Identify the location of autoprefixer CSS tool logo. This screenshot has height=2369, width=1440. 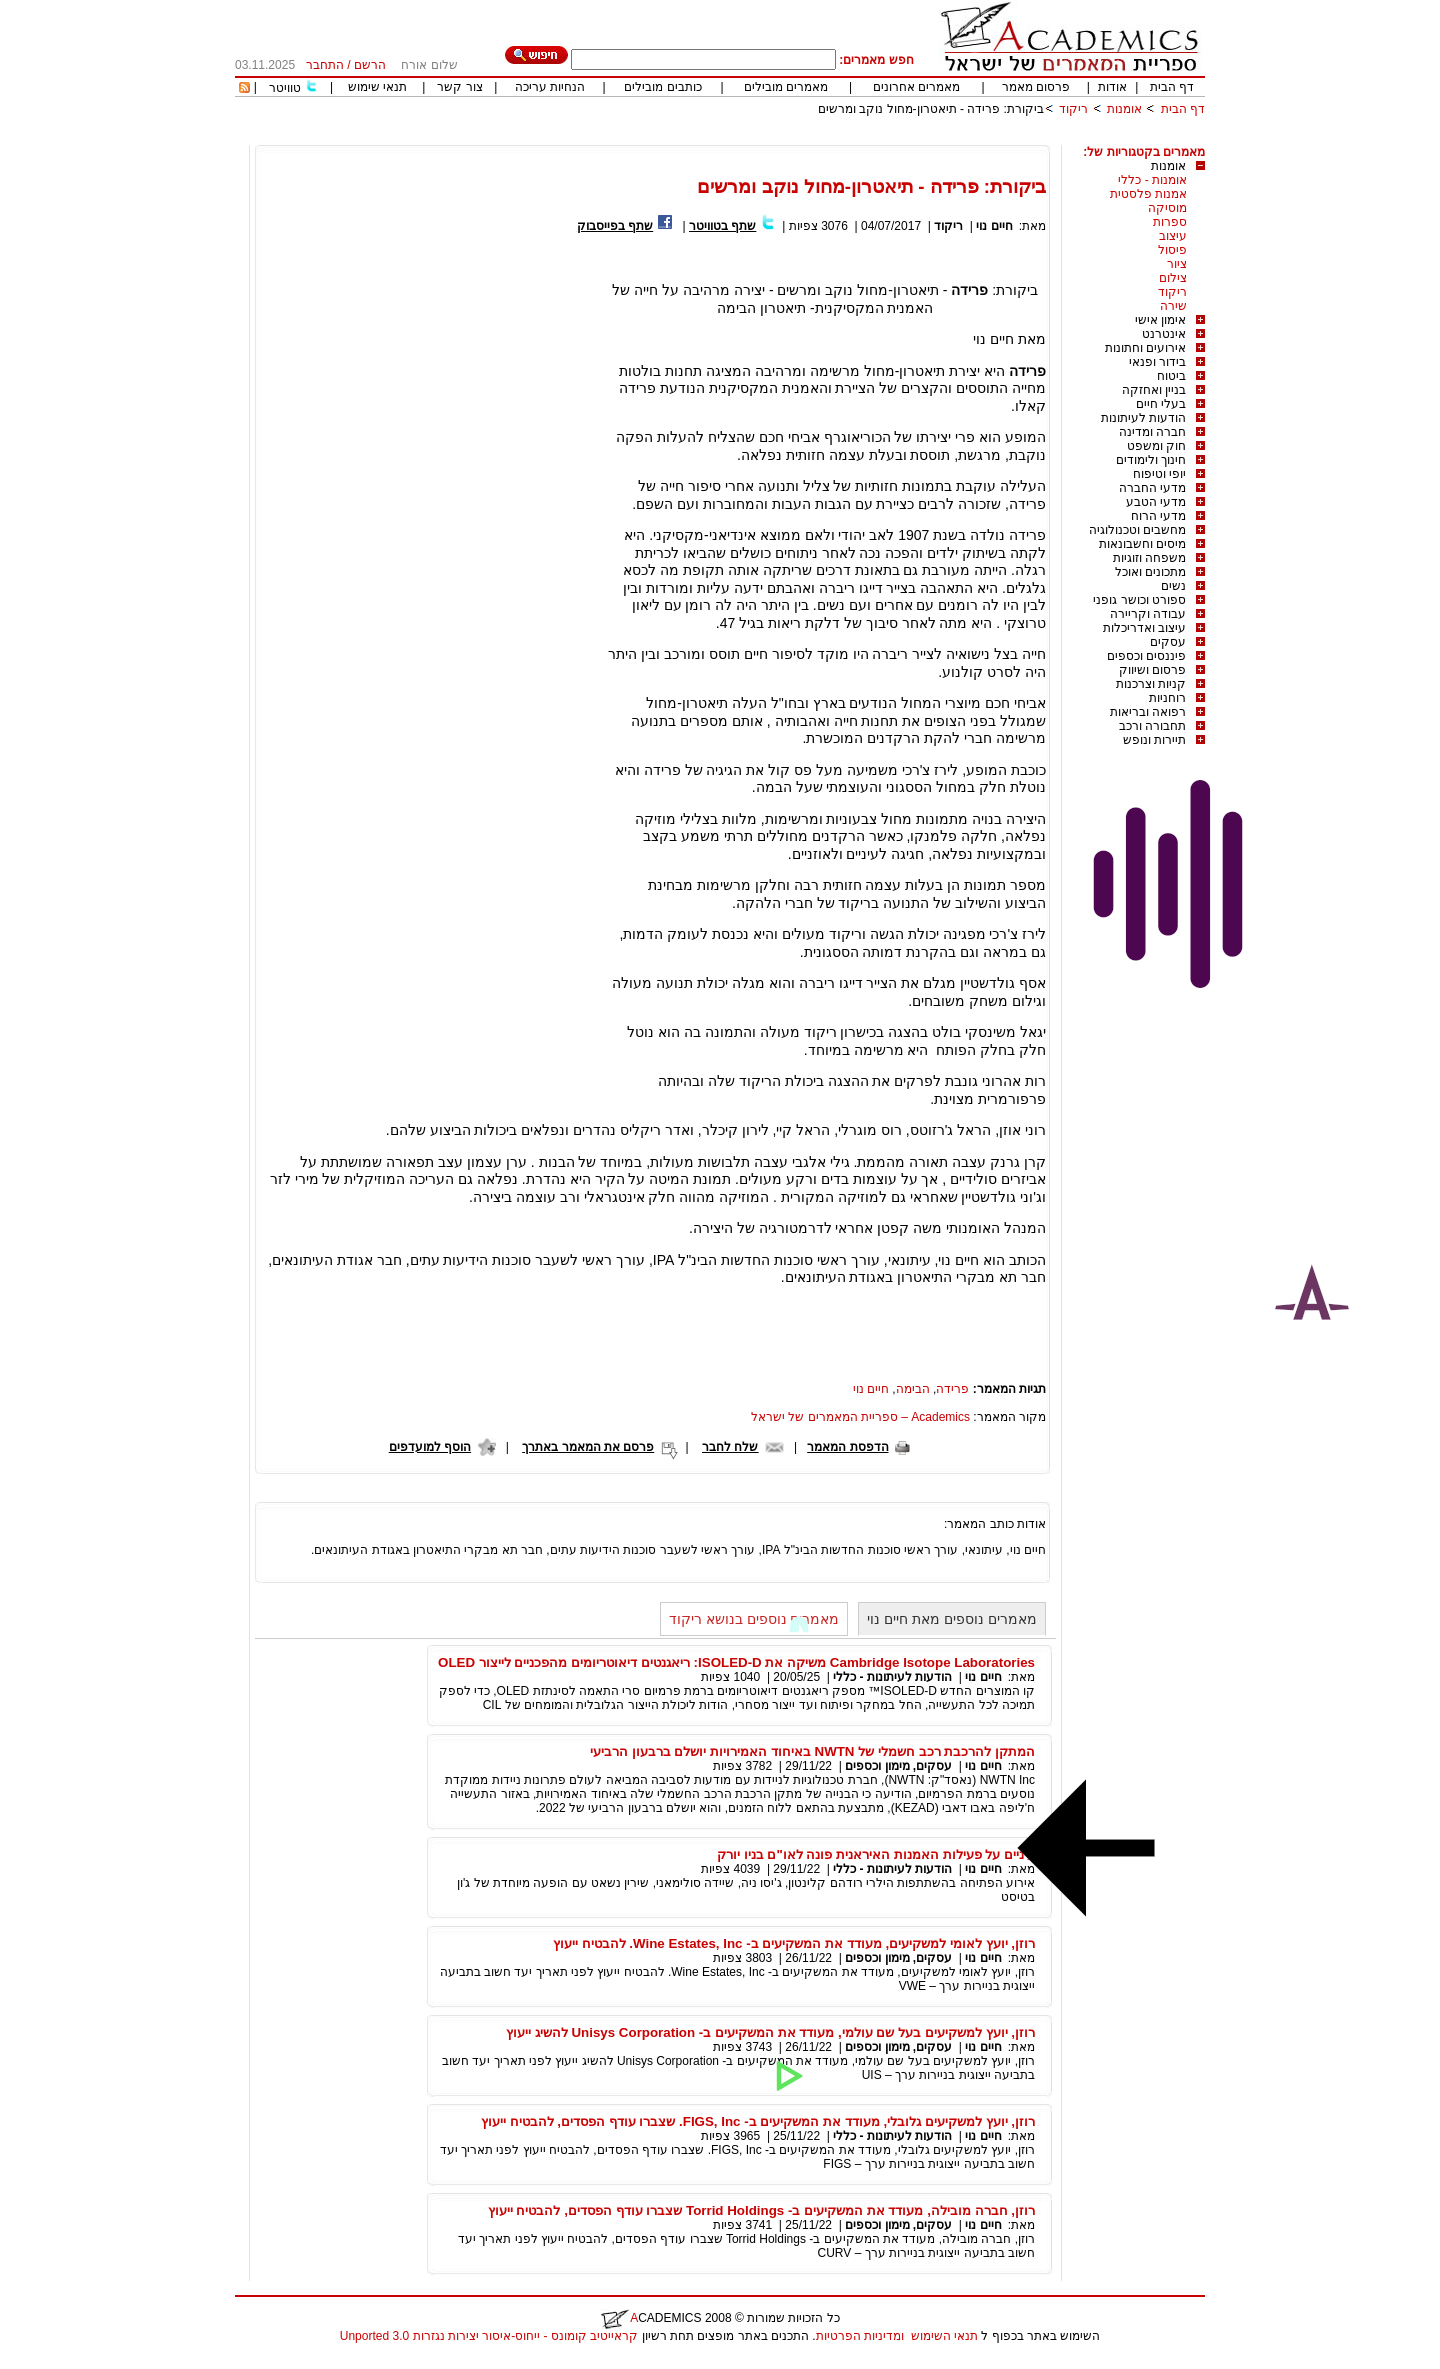
(1312, 1292).